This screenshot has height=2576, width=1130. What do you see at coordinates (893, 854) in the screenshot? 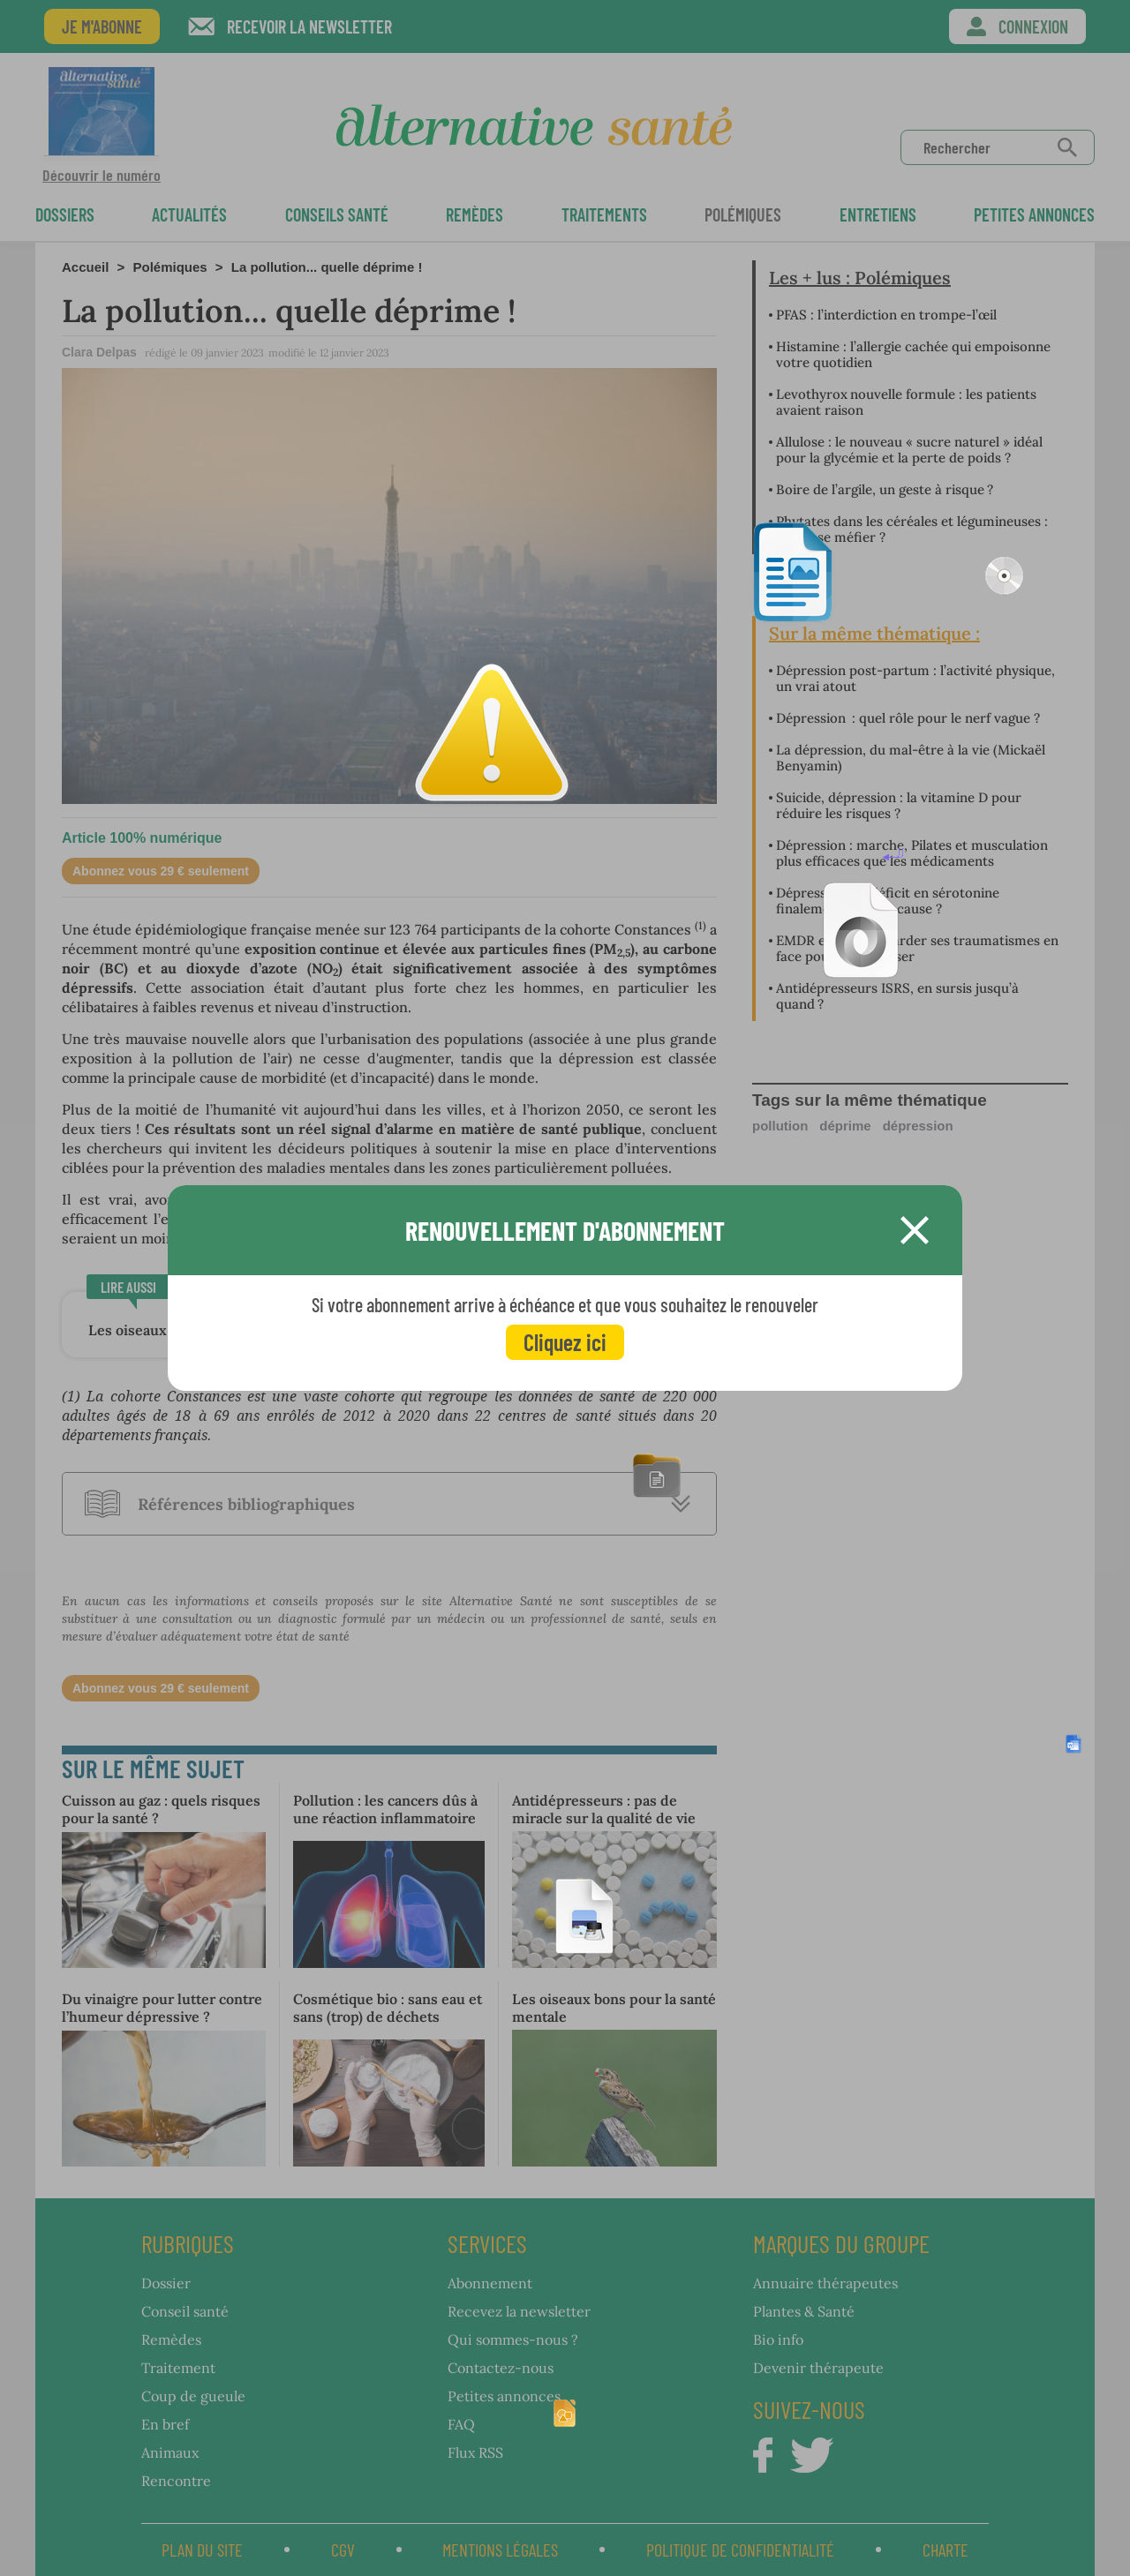
I see `reply all to an email message` at bounding box center [893, 854].